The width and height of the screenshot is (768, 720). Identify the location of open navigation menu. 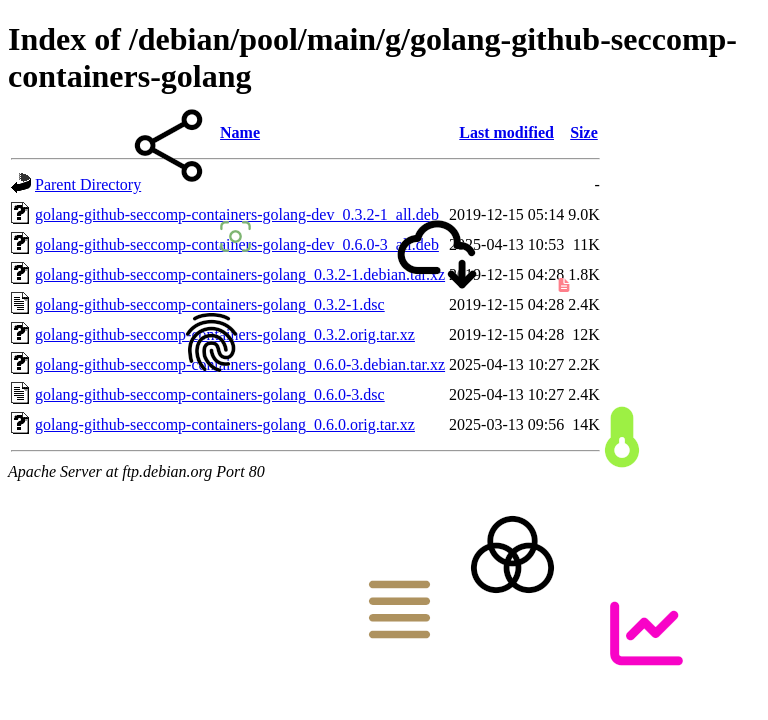
(399, 609).